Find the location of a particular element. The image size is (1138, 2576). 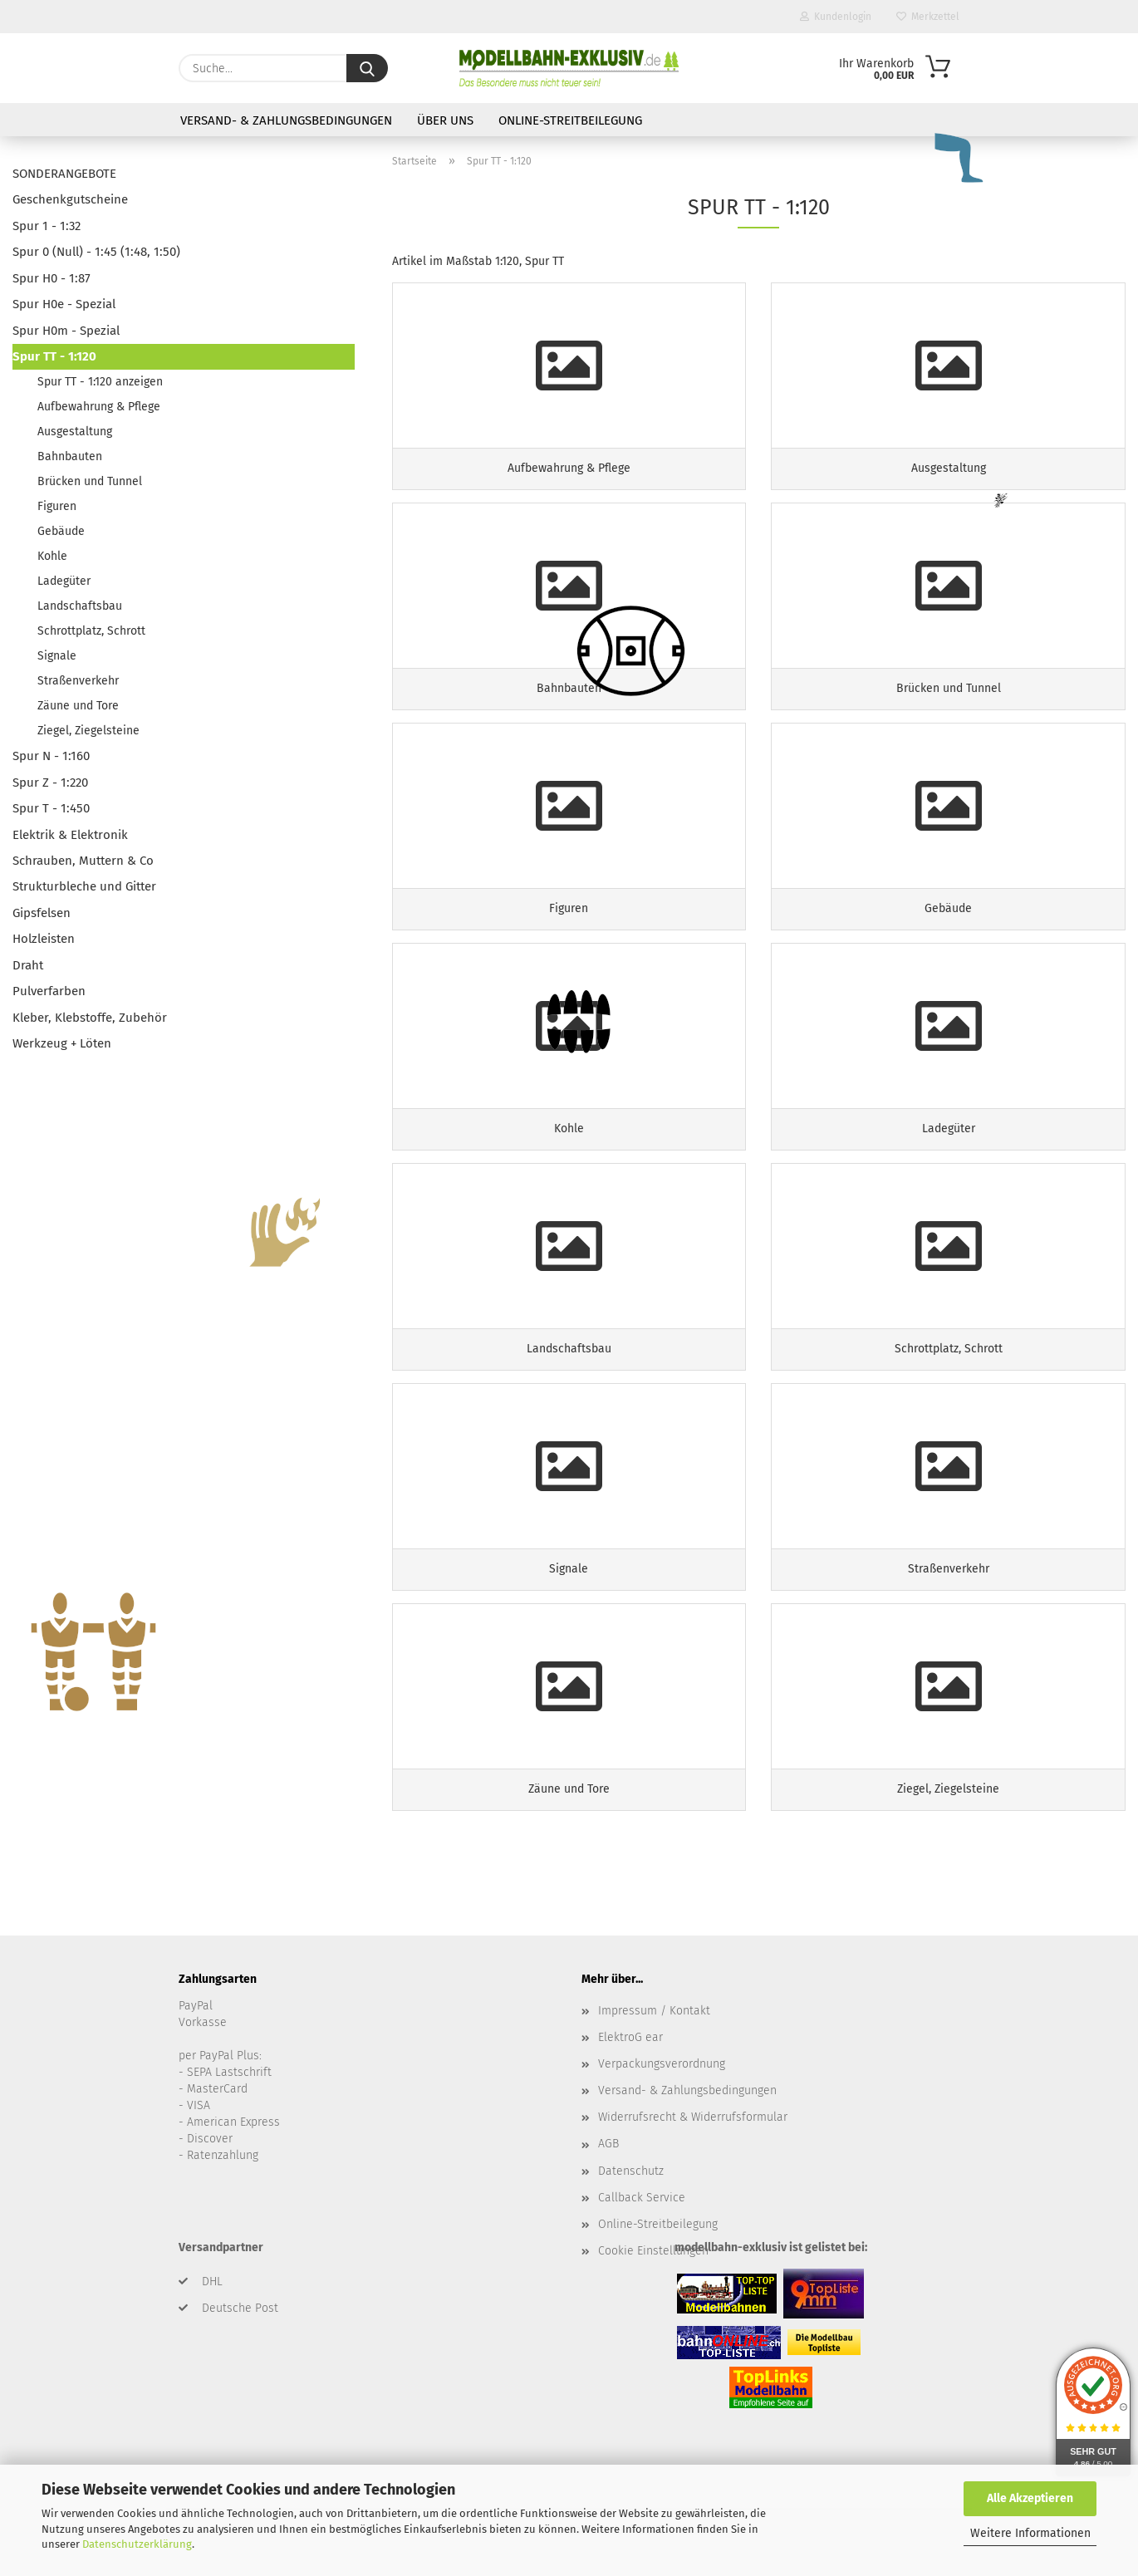

access foosball or table football game is located at coordinates (93, 1651).